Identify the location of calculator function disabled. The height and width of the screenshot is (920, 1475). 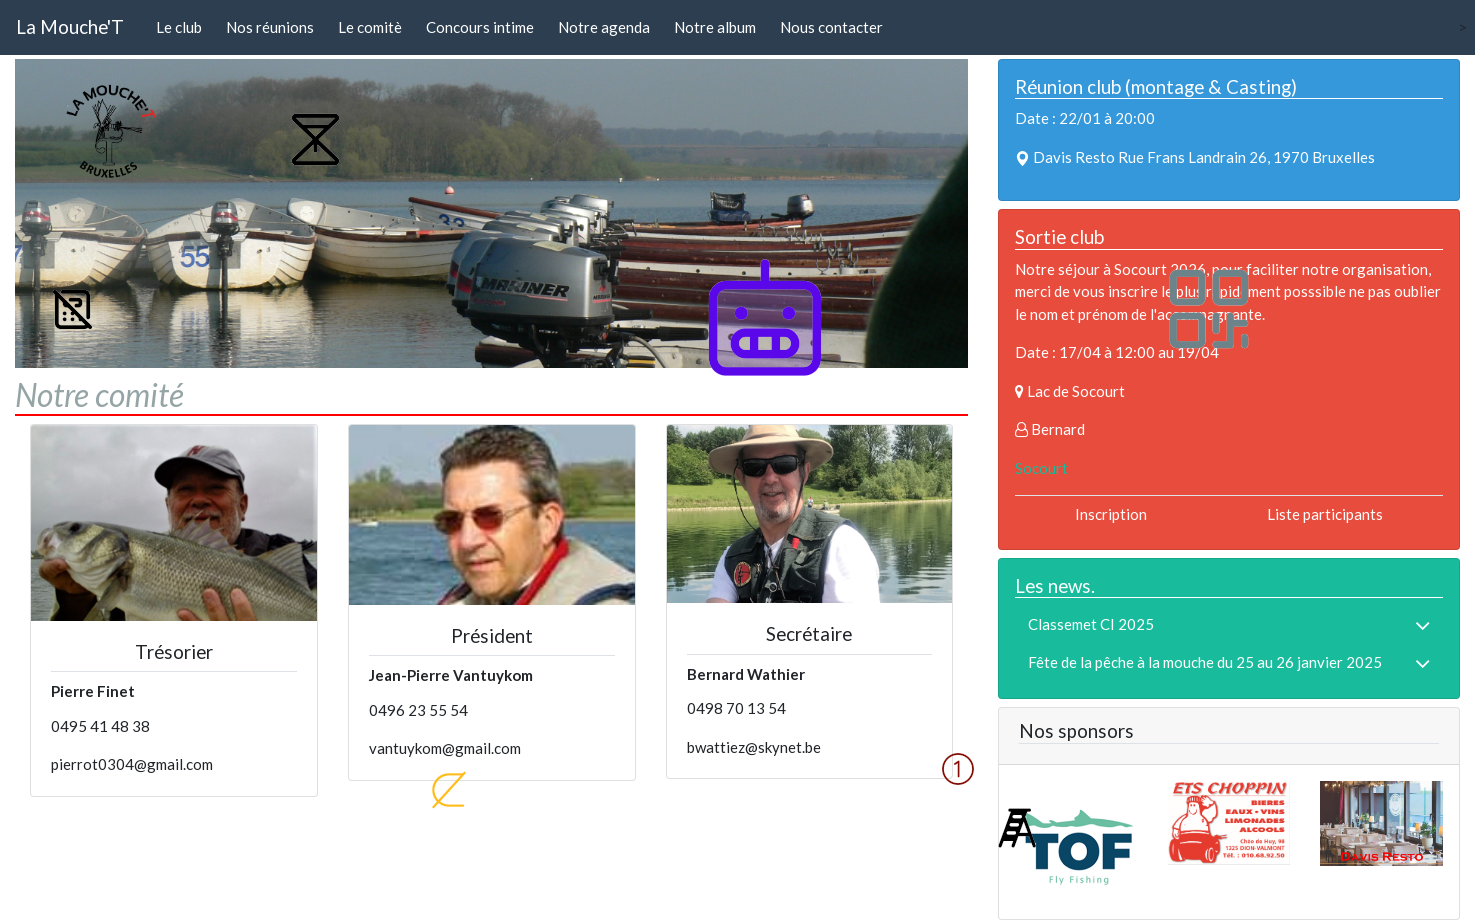
(72, 309).